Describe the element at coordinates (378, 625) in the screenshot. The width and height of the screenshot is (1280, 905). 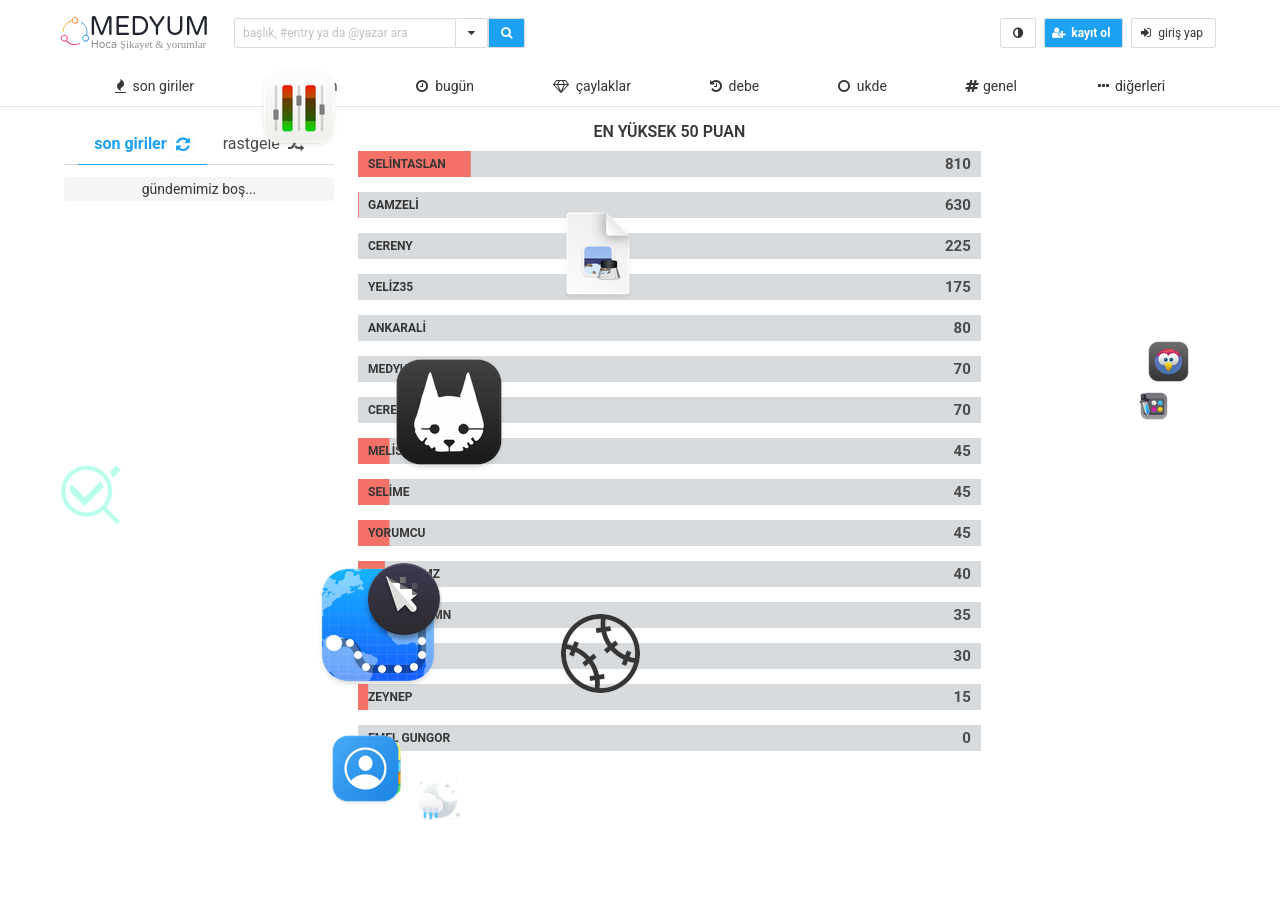
I see `open gnome connections remote desktop app` at that location.